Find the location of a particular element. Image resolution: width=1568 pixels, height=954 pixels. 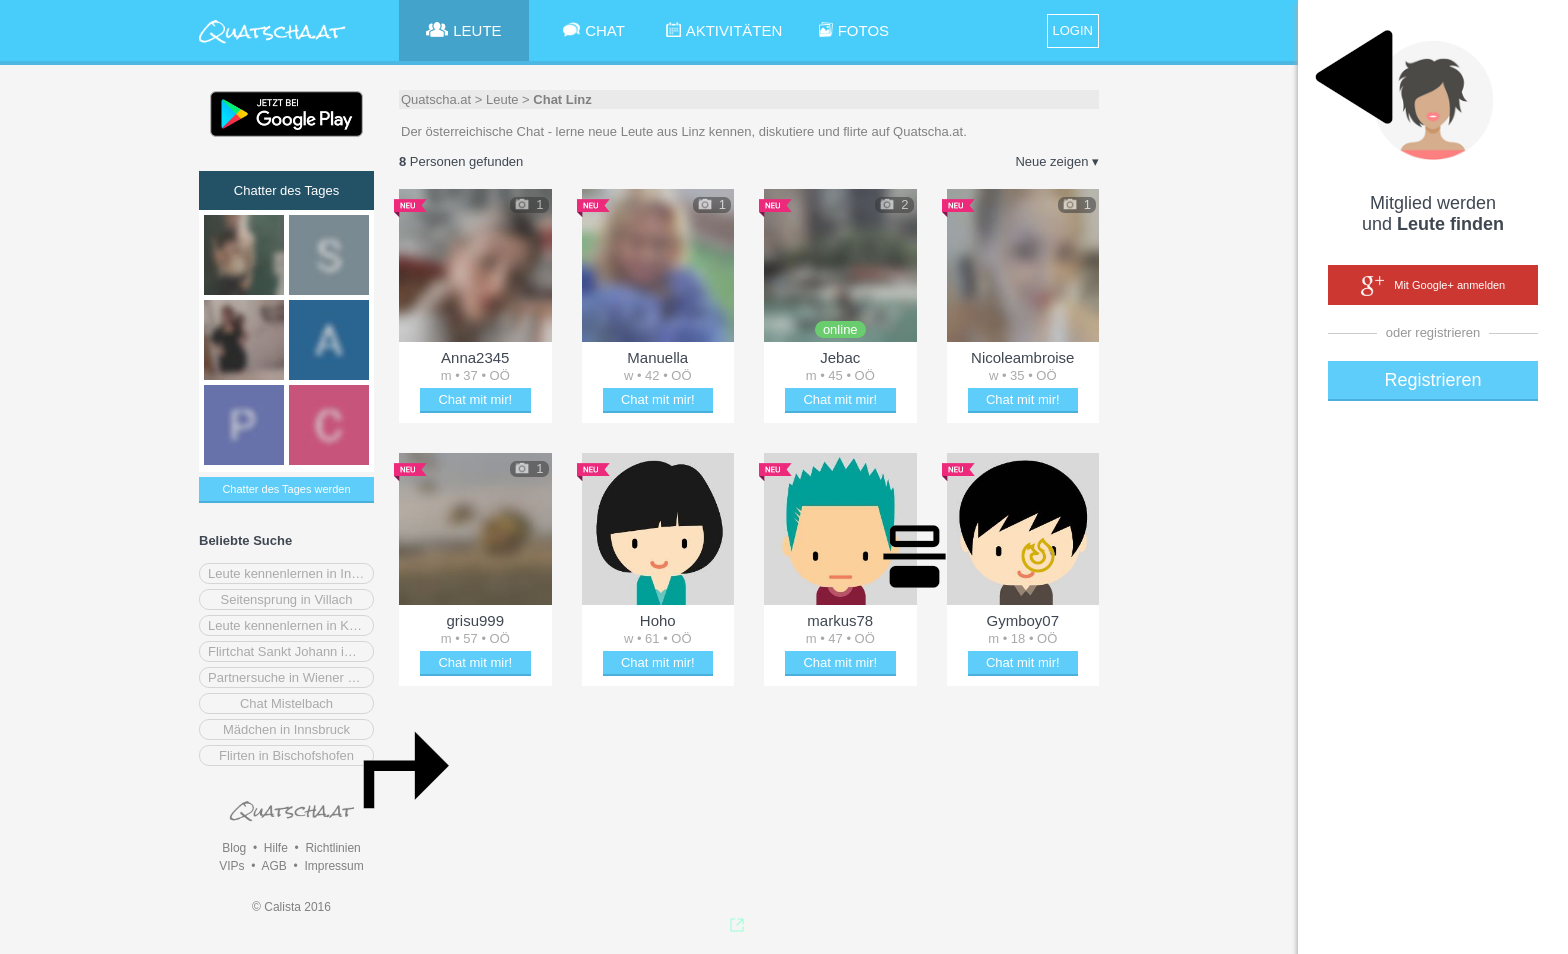

flip content vertically is located at coordinates (914, 556).